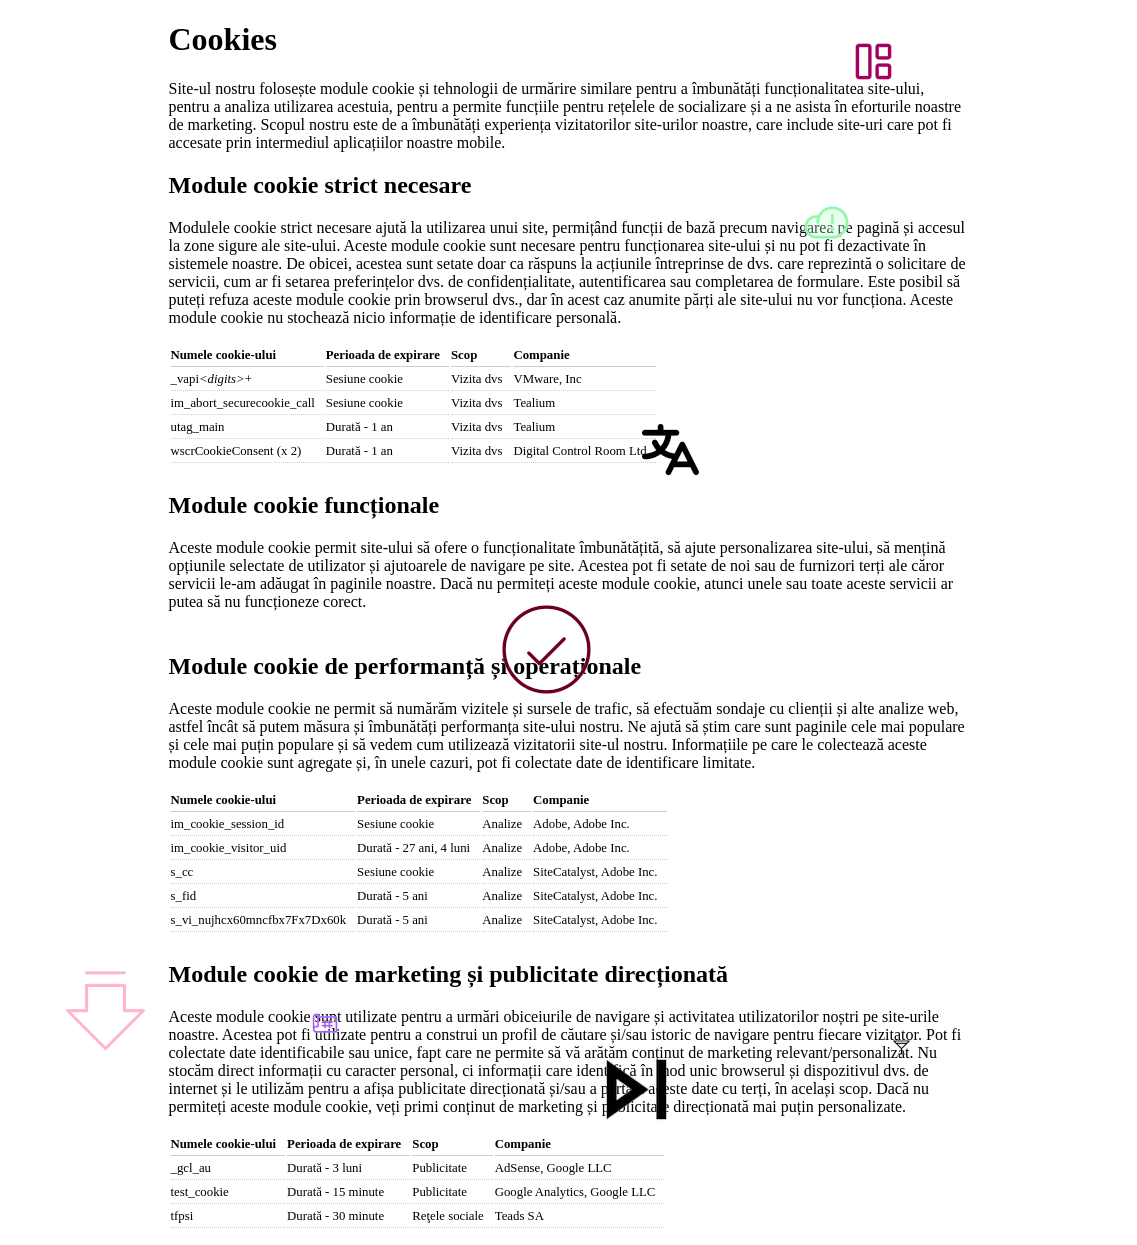  What do you see at coordinates (873, 61) in the screenshot?
I see `toggle left sidebar panel` at bounding box center [873, 61].